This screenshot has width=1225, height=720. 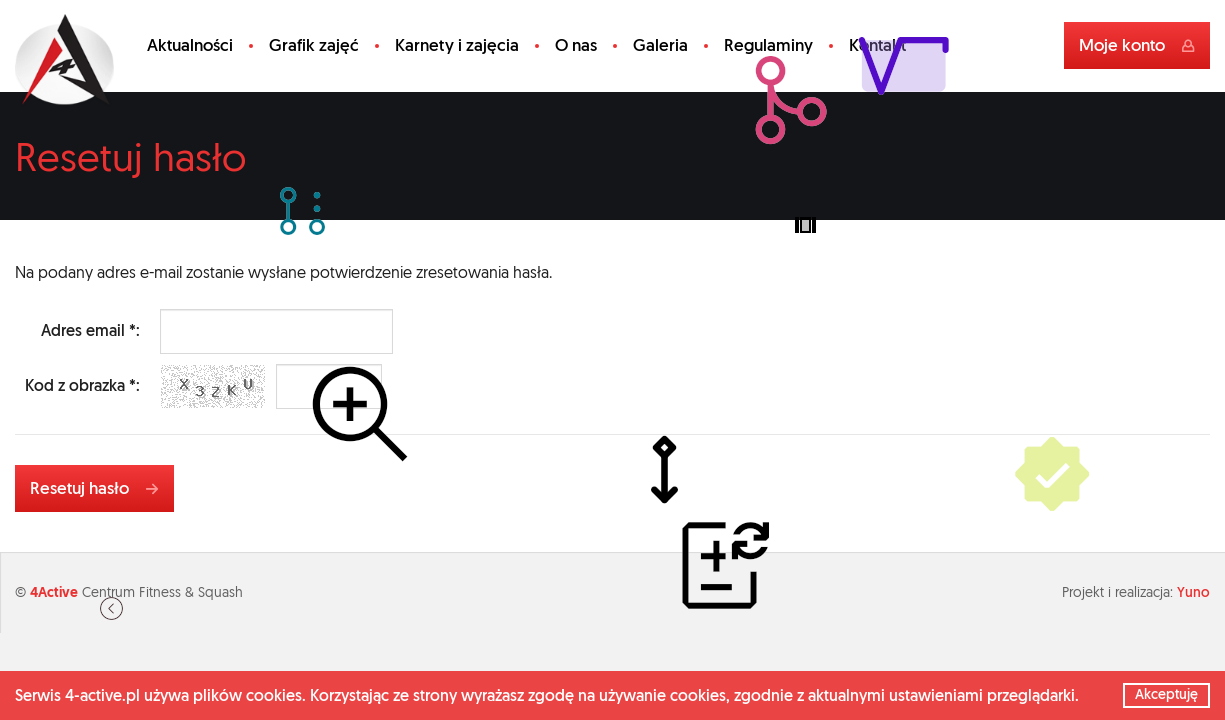 What do you see at coordinates (719, 565) in the screenshot?
I see `sync or restore an editing session` at bounding box center [719, 565].